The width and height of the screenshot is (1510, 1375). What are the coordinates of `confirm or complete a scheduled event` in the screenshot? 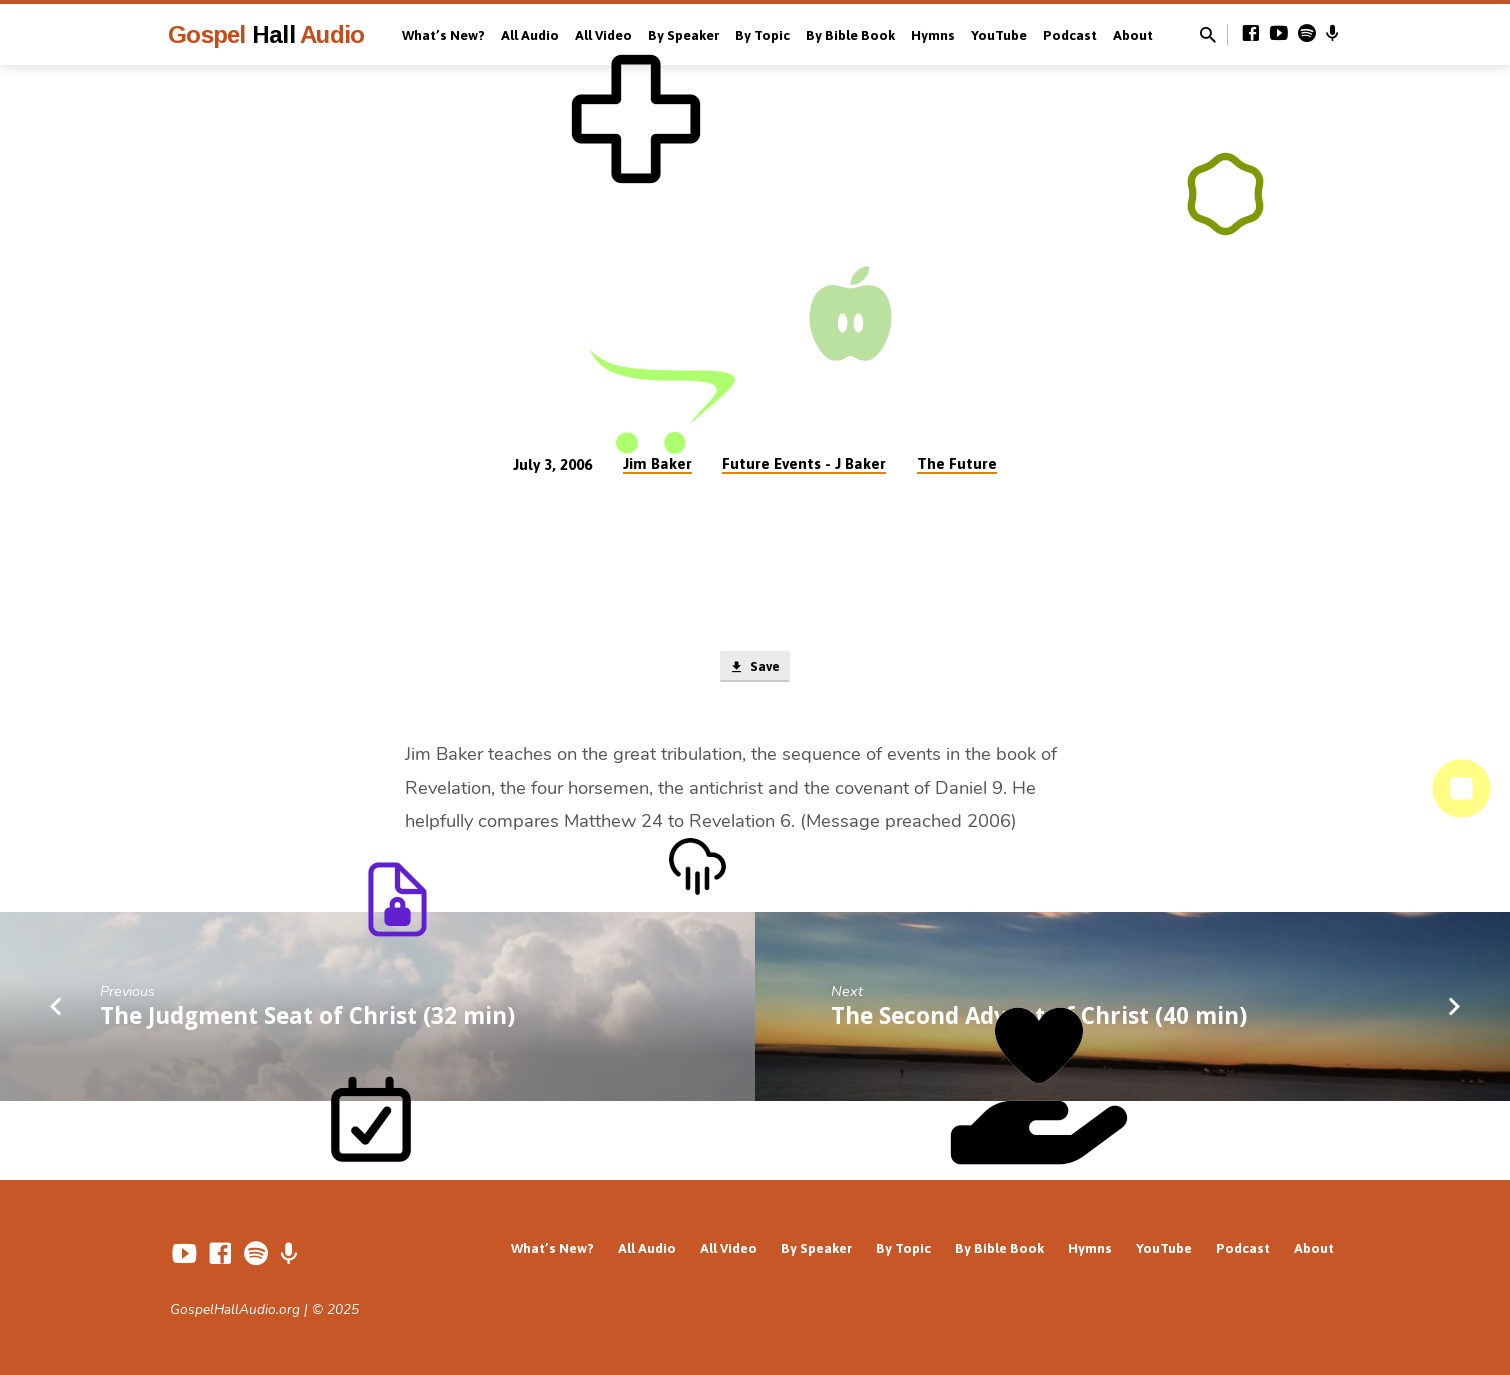 It's located at (371, 1122).